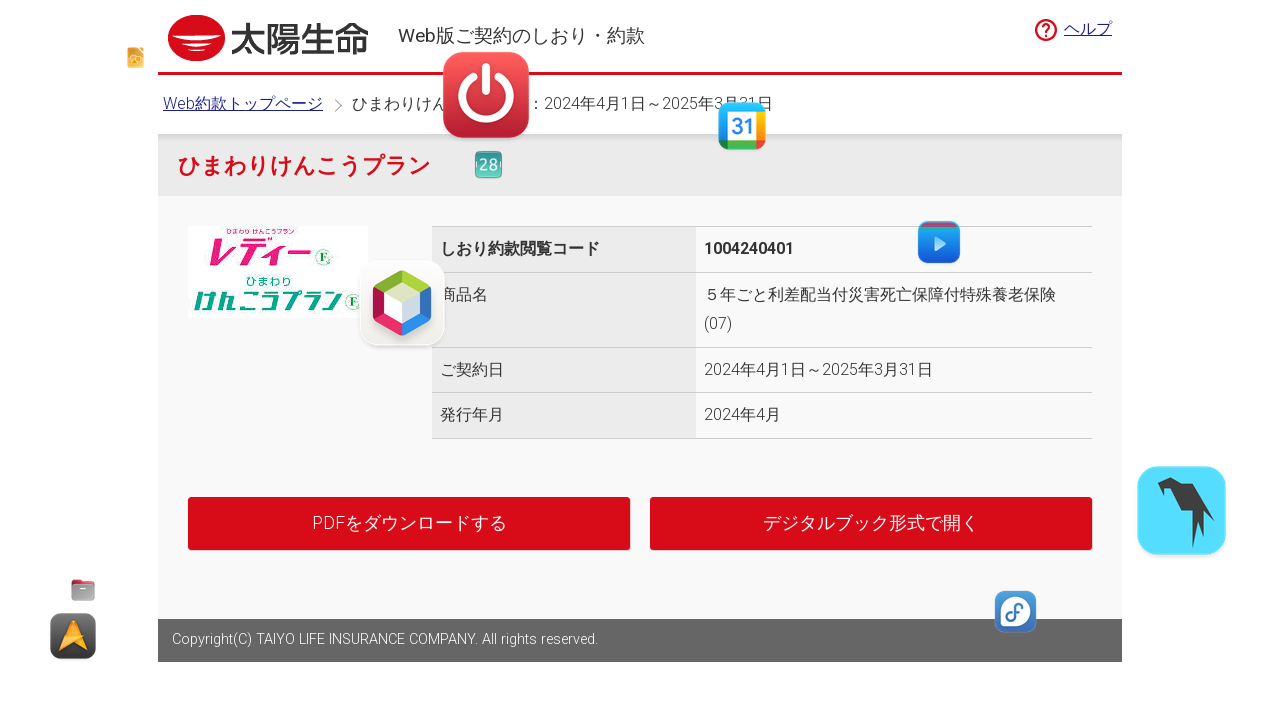 This screenshot has width=1280, height=720. What do you see at coordinates (486, 95) in the screenshot?
I see `shut down or power off the device` at bounding box center [486, 95].